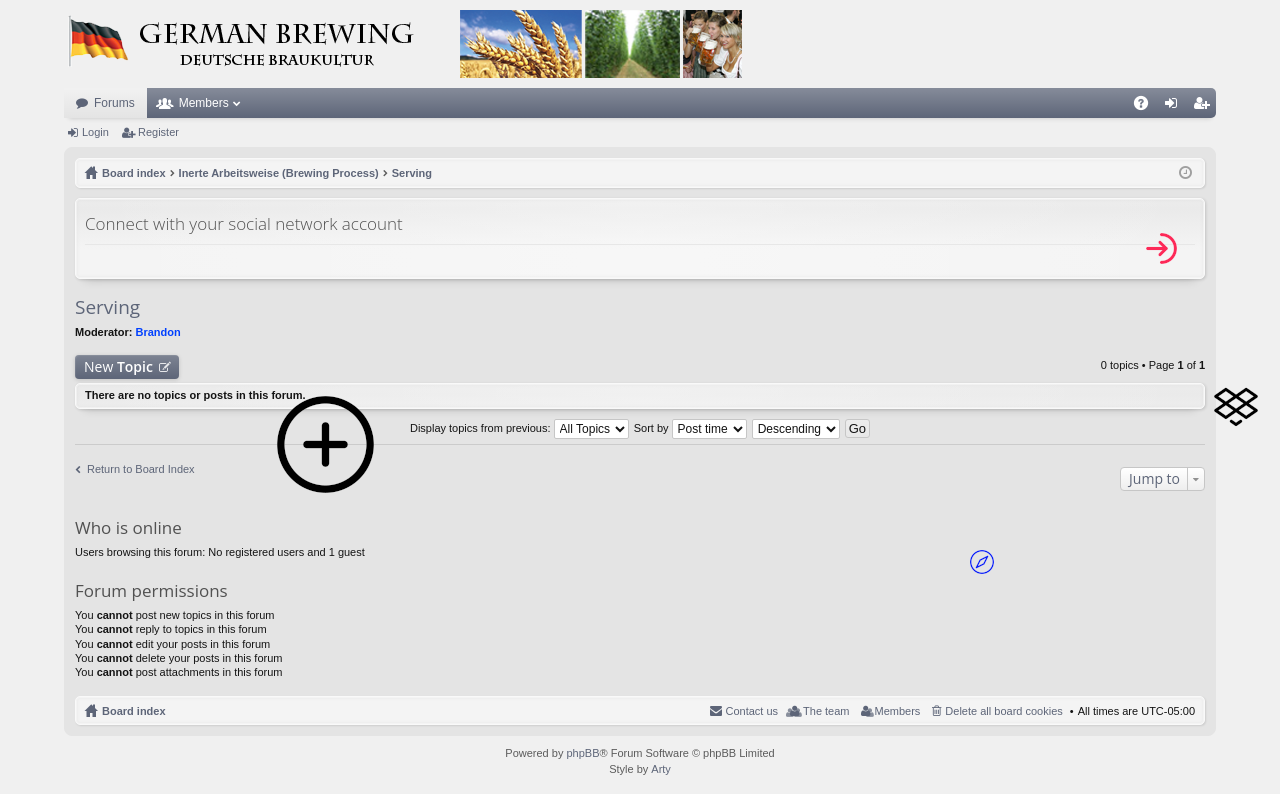 The image size is (1280, 794). Describe the element at coordinates (982, 562) in the screenshot. I see `access navigation or direction features` at that location.